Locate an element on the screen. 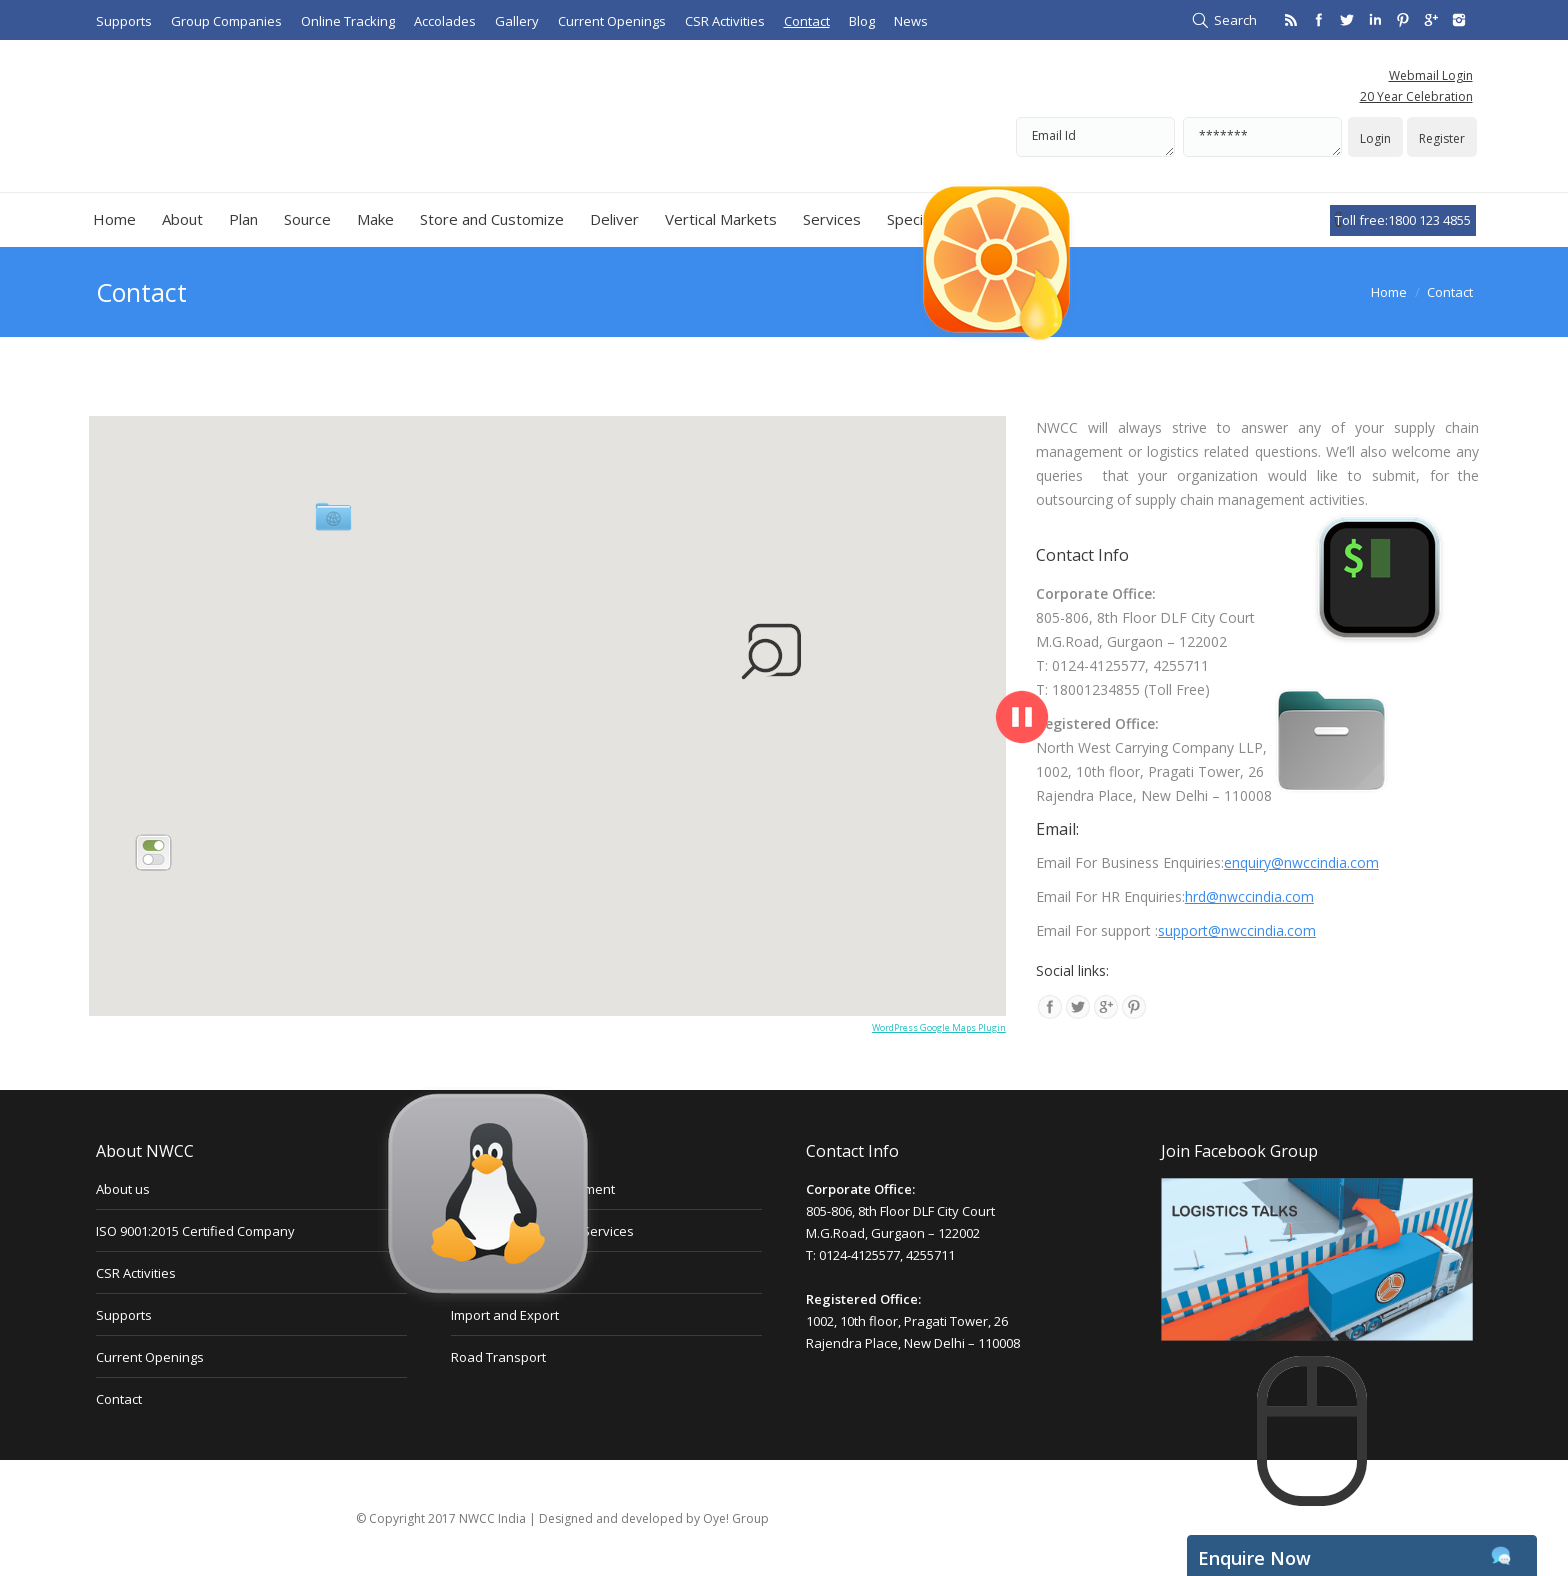 Image resolution: width=1568 pixels, height=1576 pixels. access linux system preferences is located at coordinates (488, 1197).